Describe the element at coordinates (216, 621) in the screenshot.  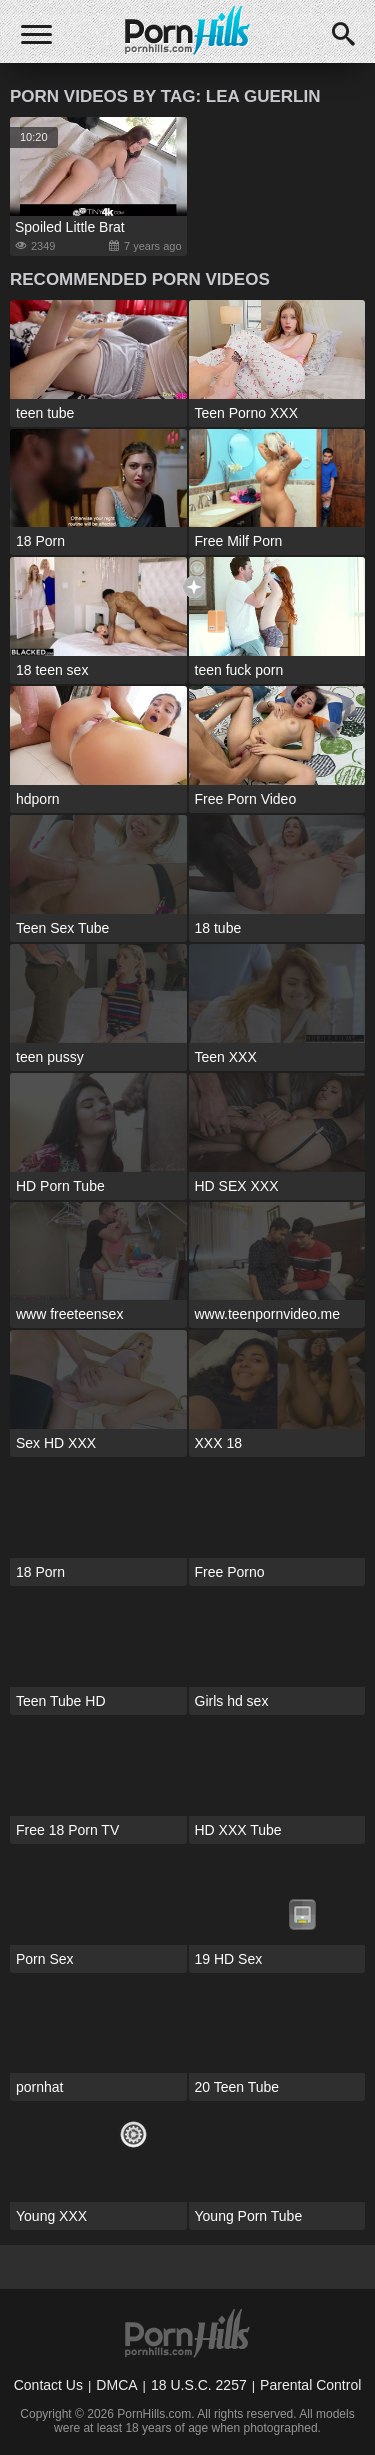
I see `install or manage software packages` at that location.